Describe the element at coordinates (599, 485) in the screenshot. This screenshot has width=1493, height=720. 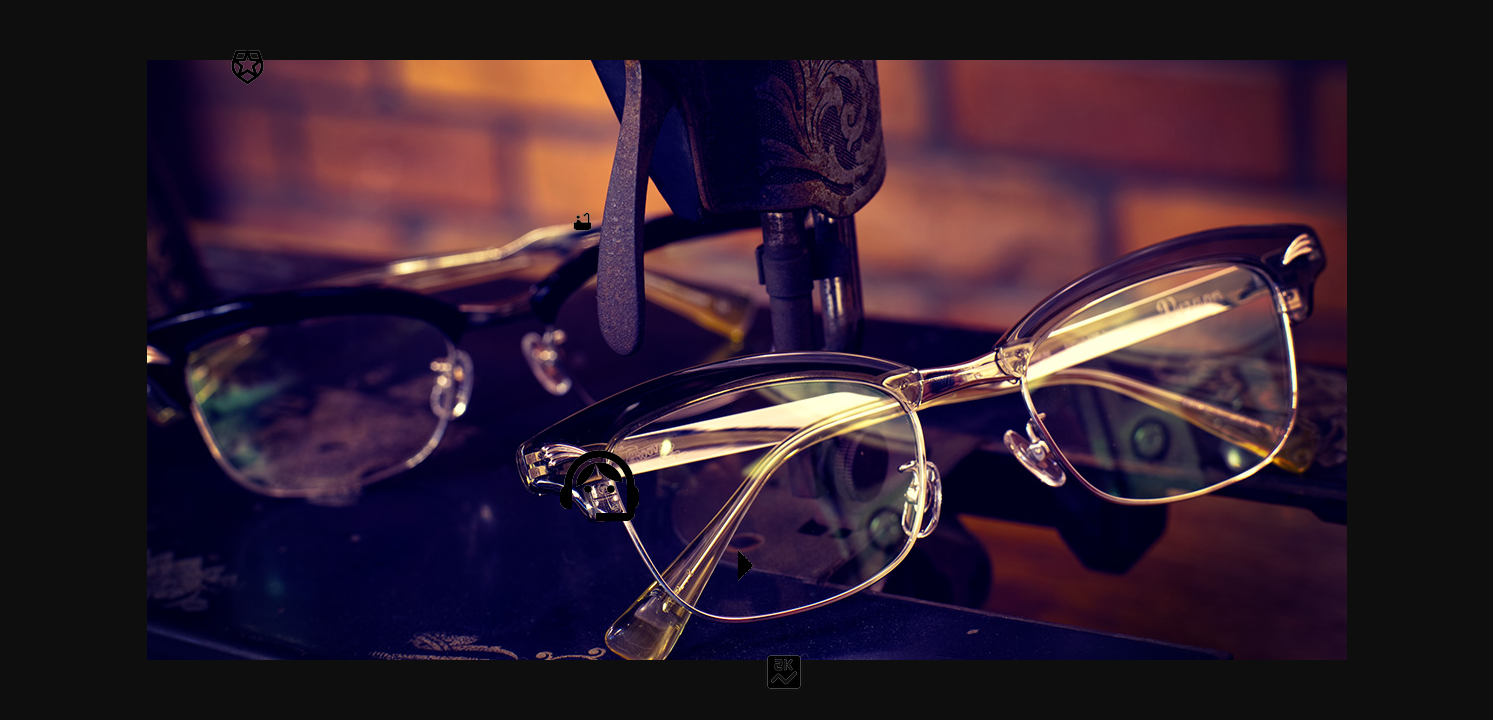
I see `contact customer support` at that location.